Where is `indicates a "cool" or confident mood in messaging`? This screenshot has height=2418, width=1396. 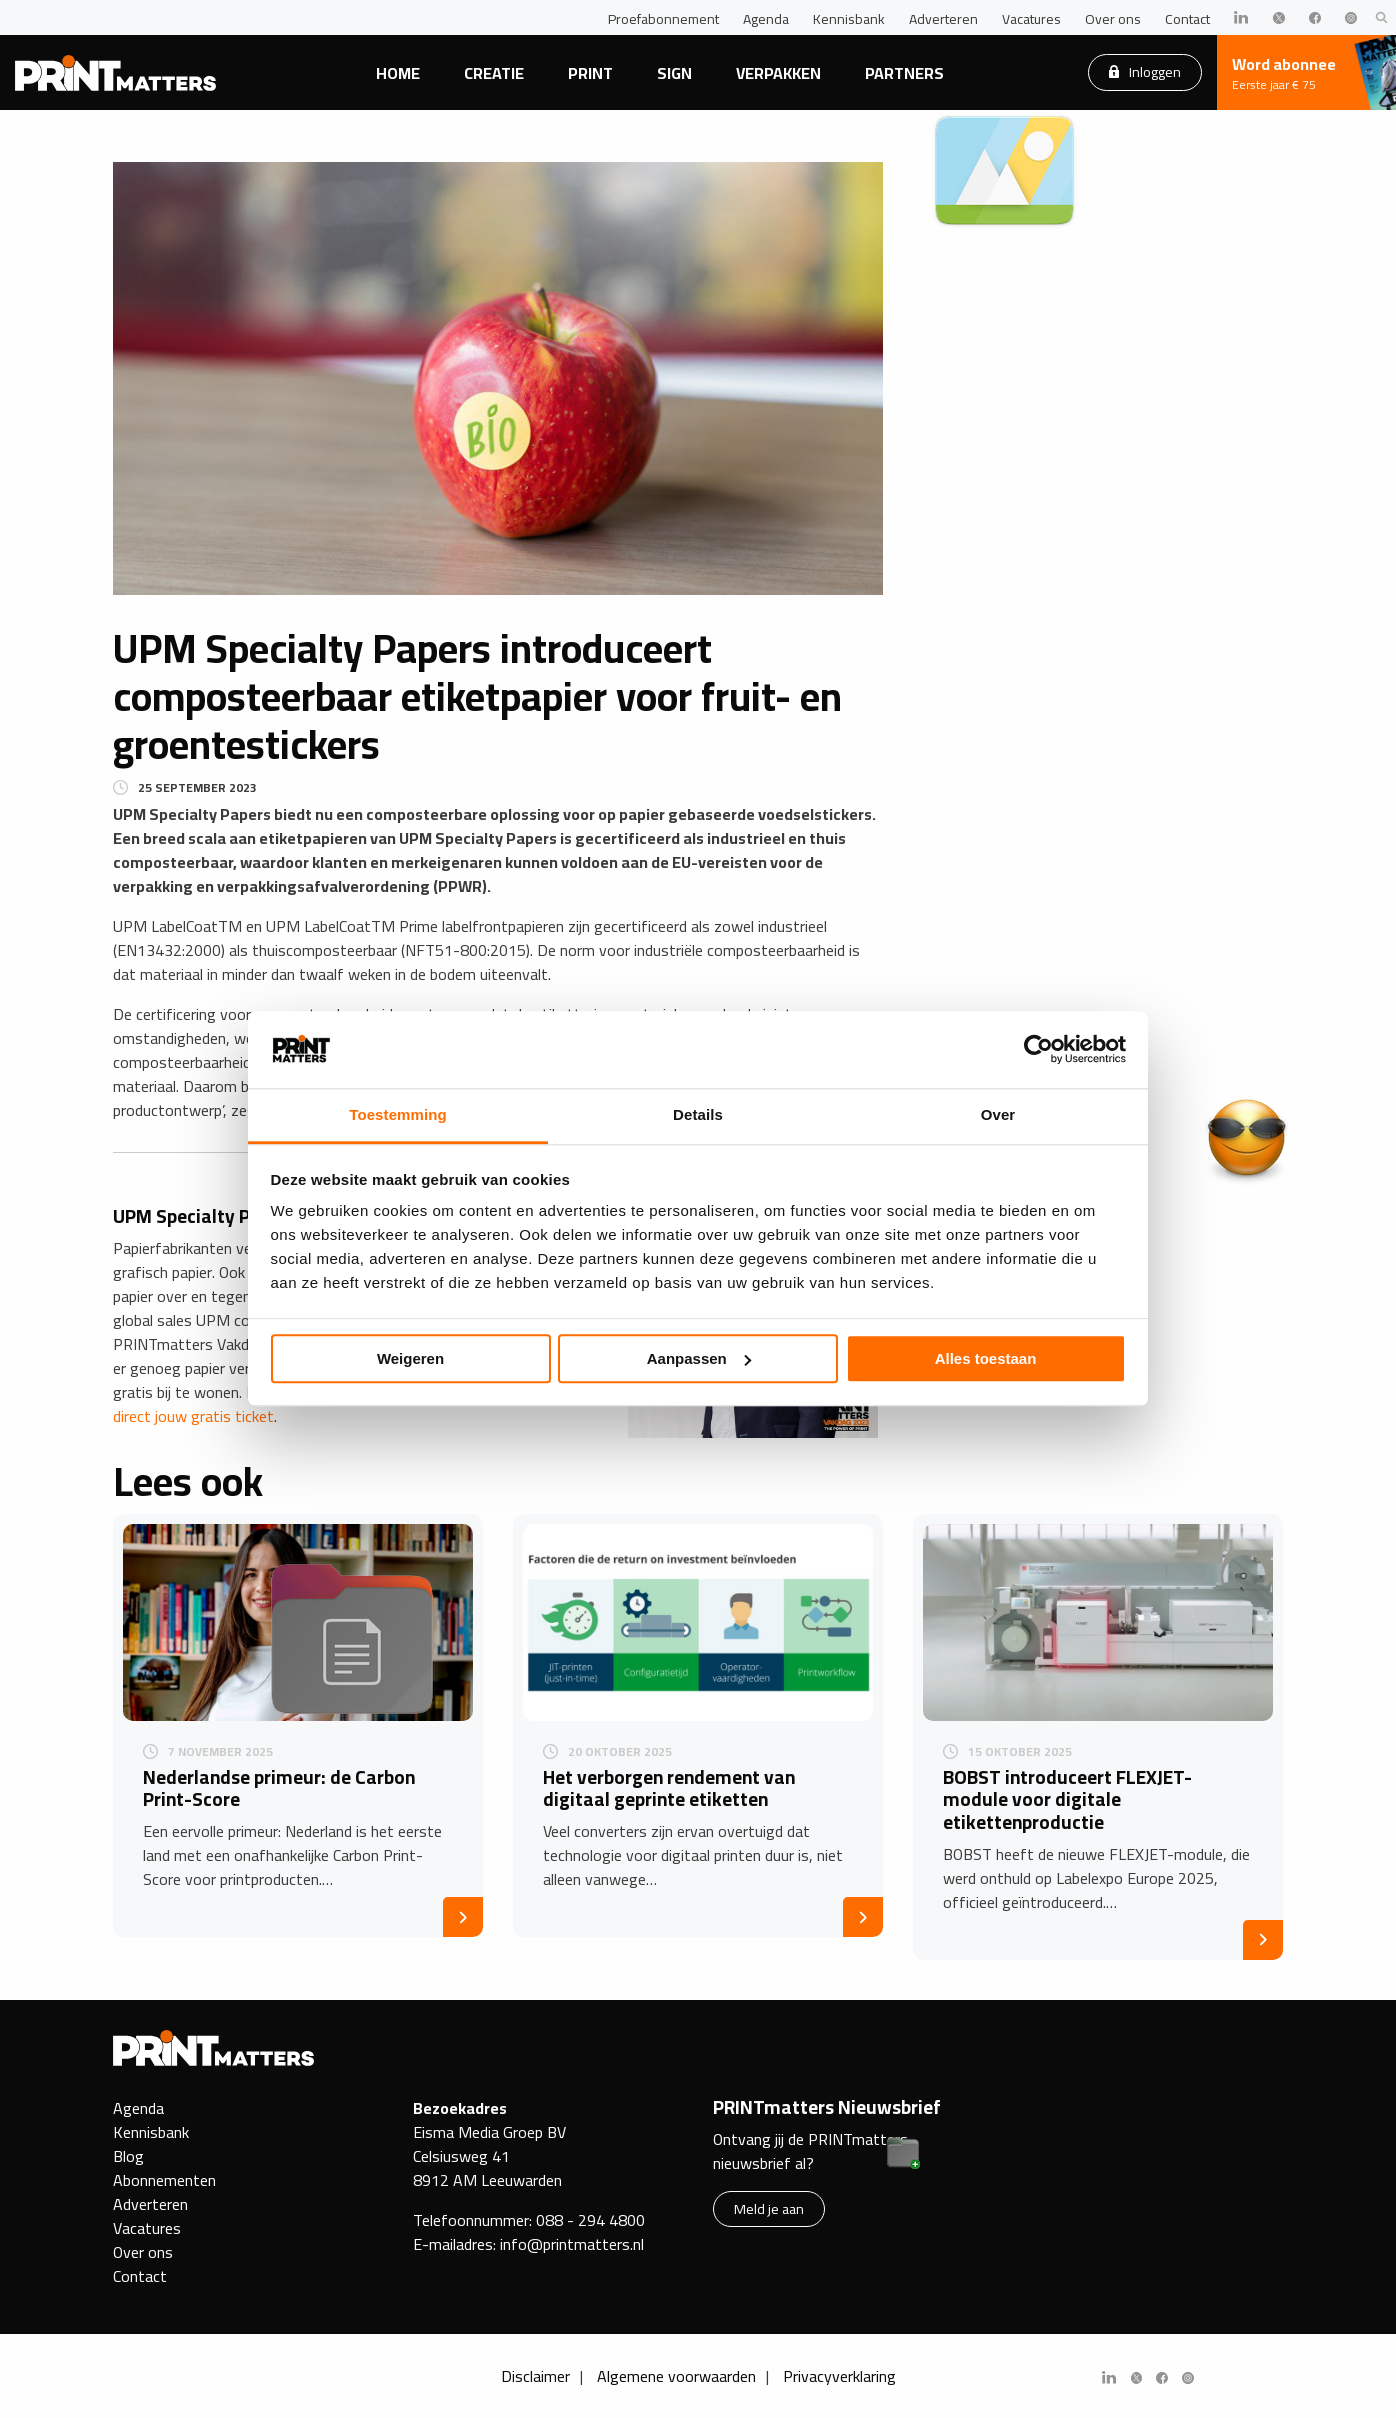 indicates a "cool" or confident mood in messaging is located at coordinates (1247, 1141).